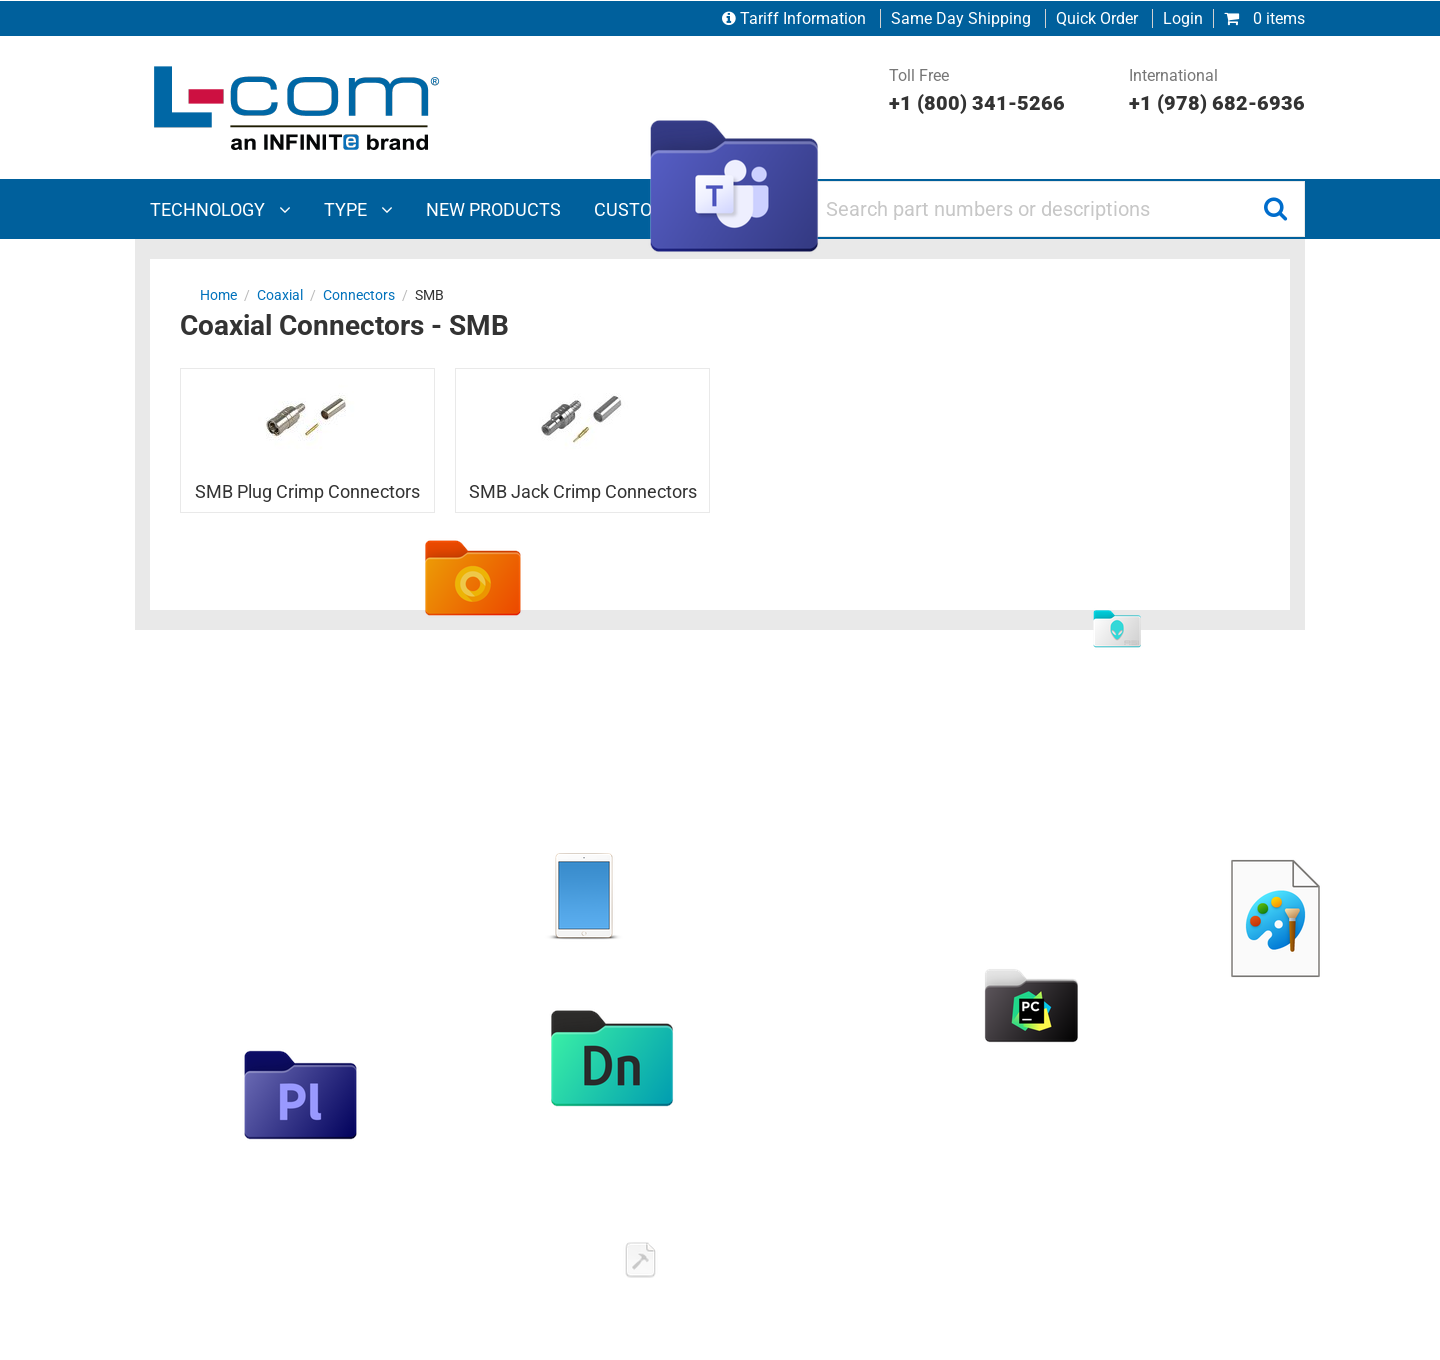 Image resolution: width=1440 pixels, height=1360 pixels. Describe the element at coordinates (300, 1098) in the screenshot. I see `open folder containing adobe prelude project files` at that location.